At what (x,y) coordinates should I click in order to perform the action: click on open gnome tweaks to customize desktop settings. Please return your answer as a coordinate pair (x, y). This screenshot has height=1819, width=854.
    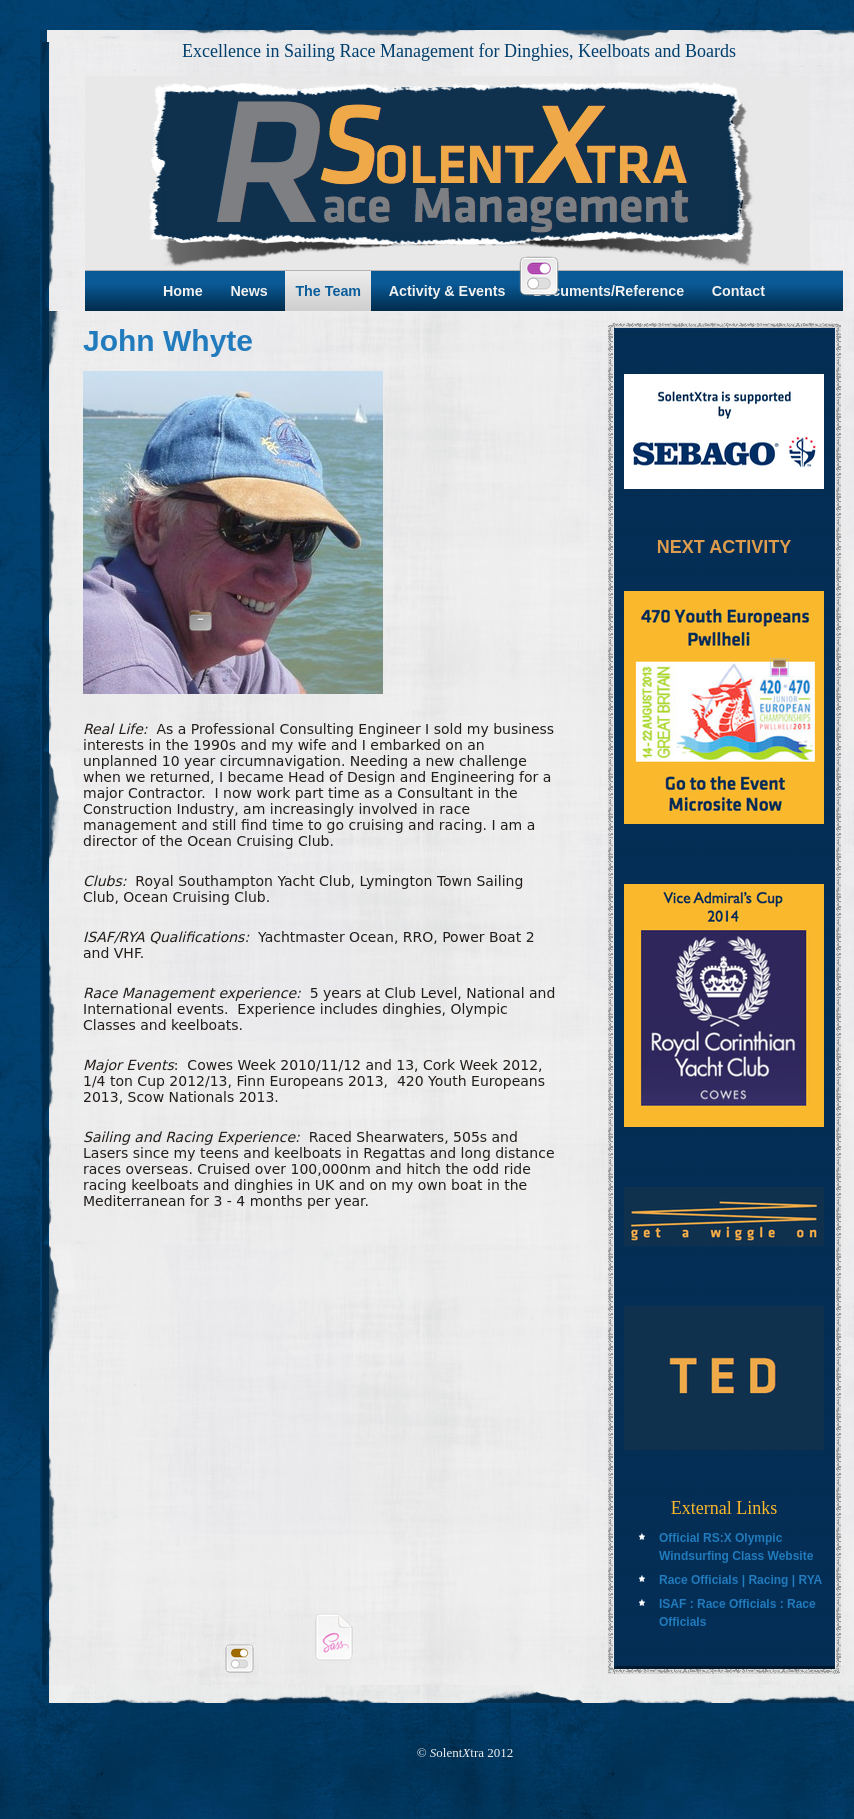
    Looking at the image, I should click on (539, 276).